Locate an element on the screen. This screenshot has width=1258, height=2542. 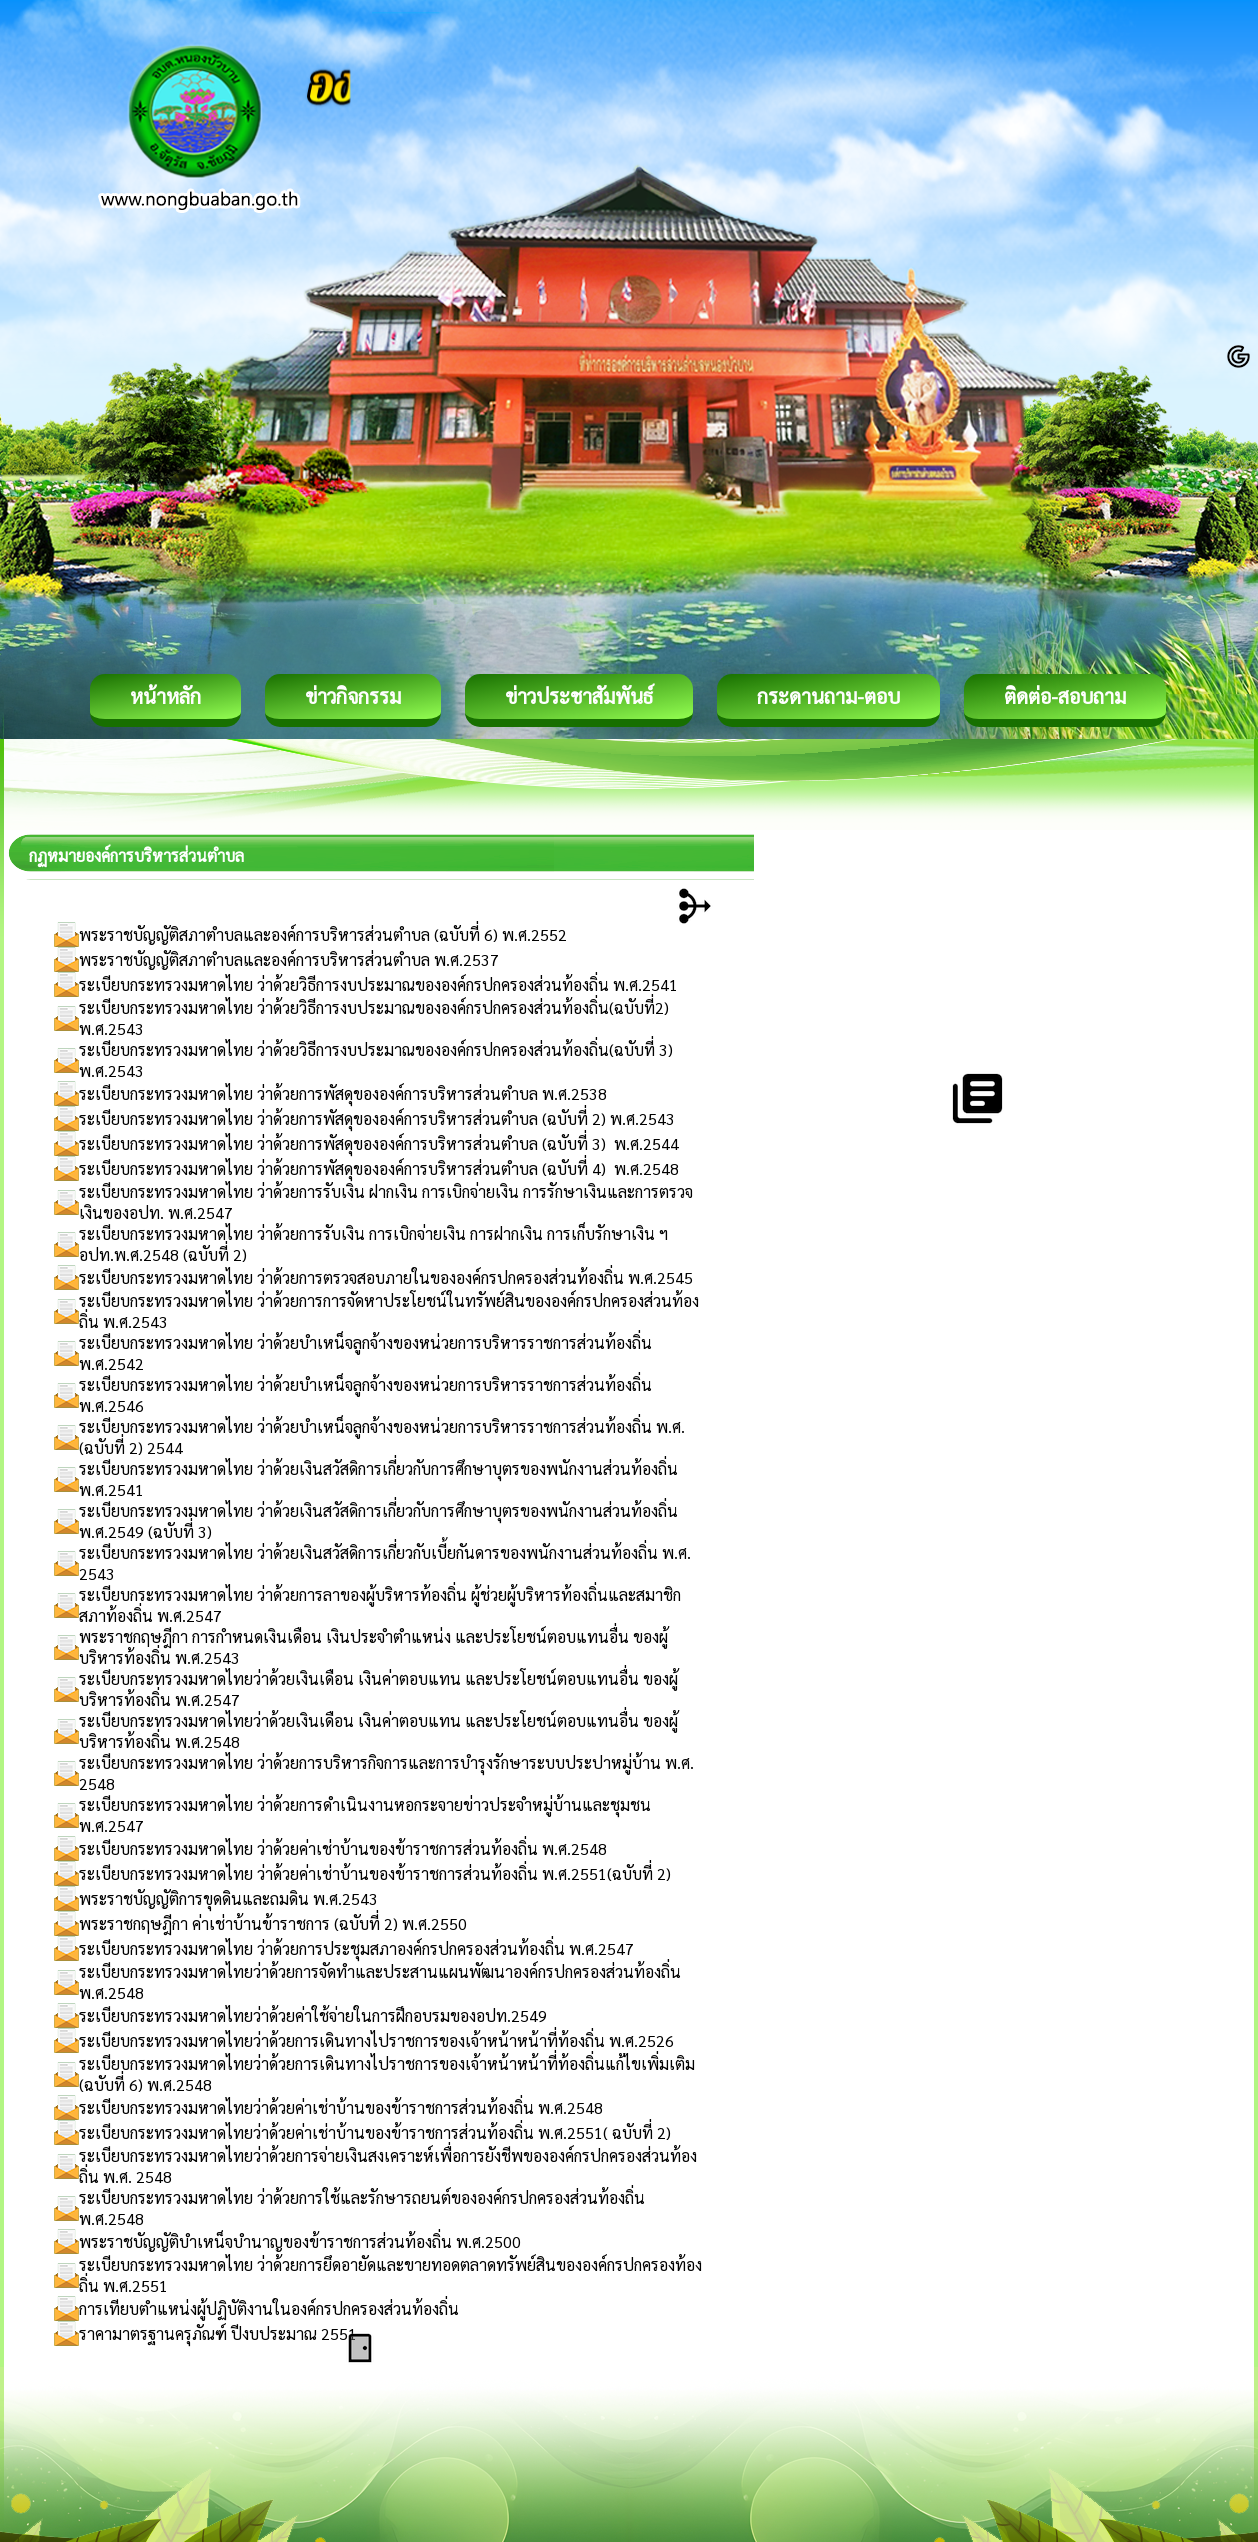
access door sensor settings is located at coordinates (360, 2348).